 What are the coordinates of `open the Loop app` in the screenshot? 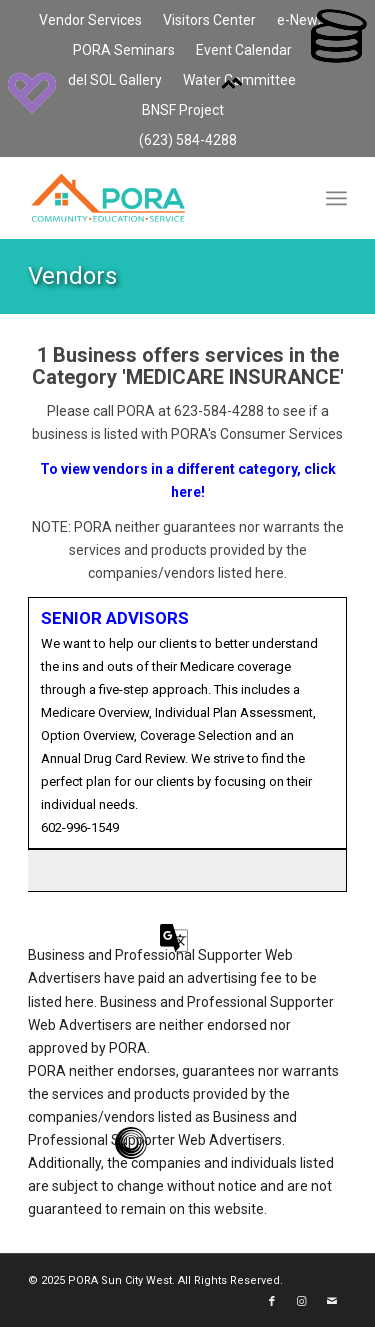 It's located at (131, 1143).